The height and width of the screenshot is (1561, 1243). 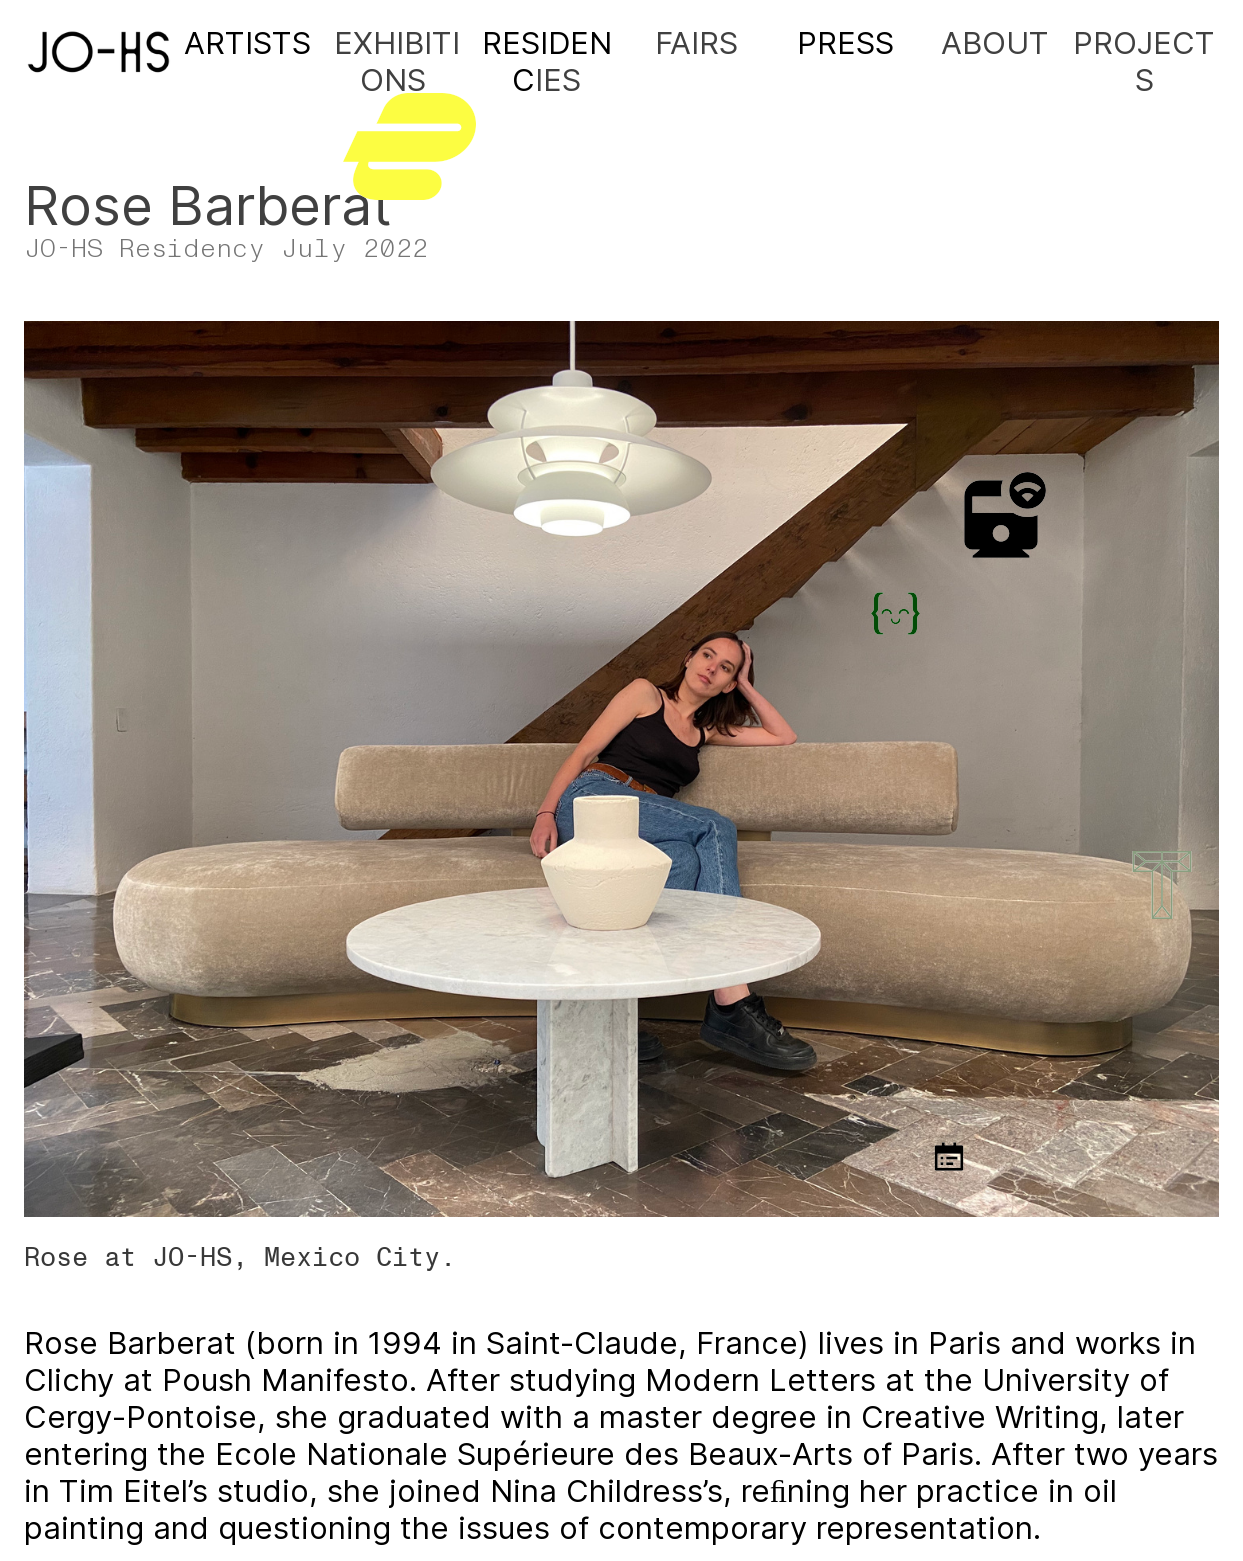 What do you see at coordinates (949, 1158) in the screenshot?
I see `view calendar tasks and to-do items` at bounding box center [949, 1158].